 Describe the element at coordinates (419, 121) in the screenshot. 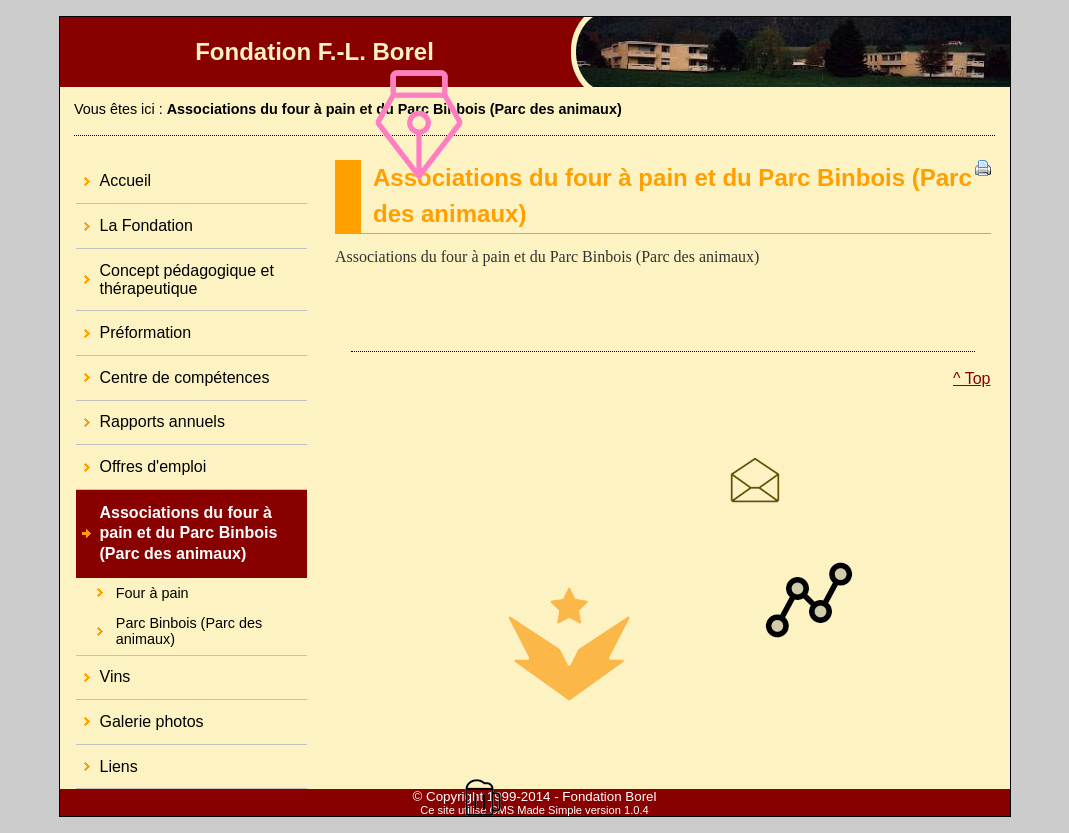

I see `access drawing or illustration tools` at that location.